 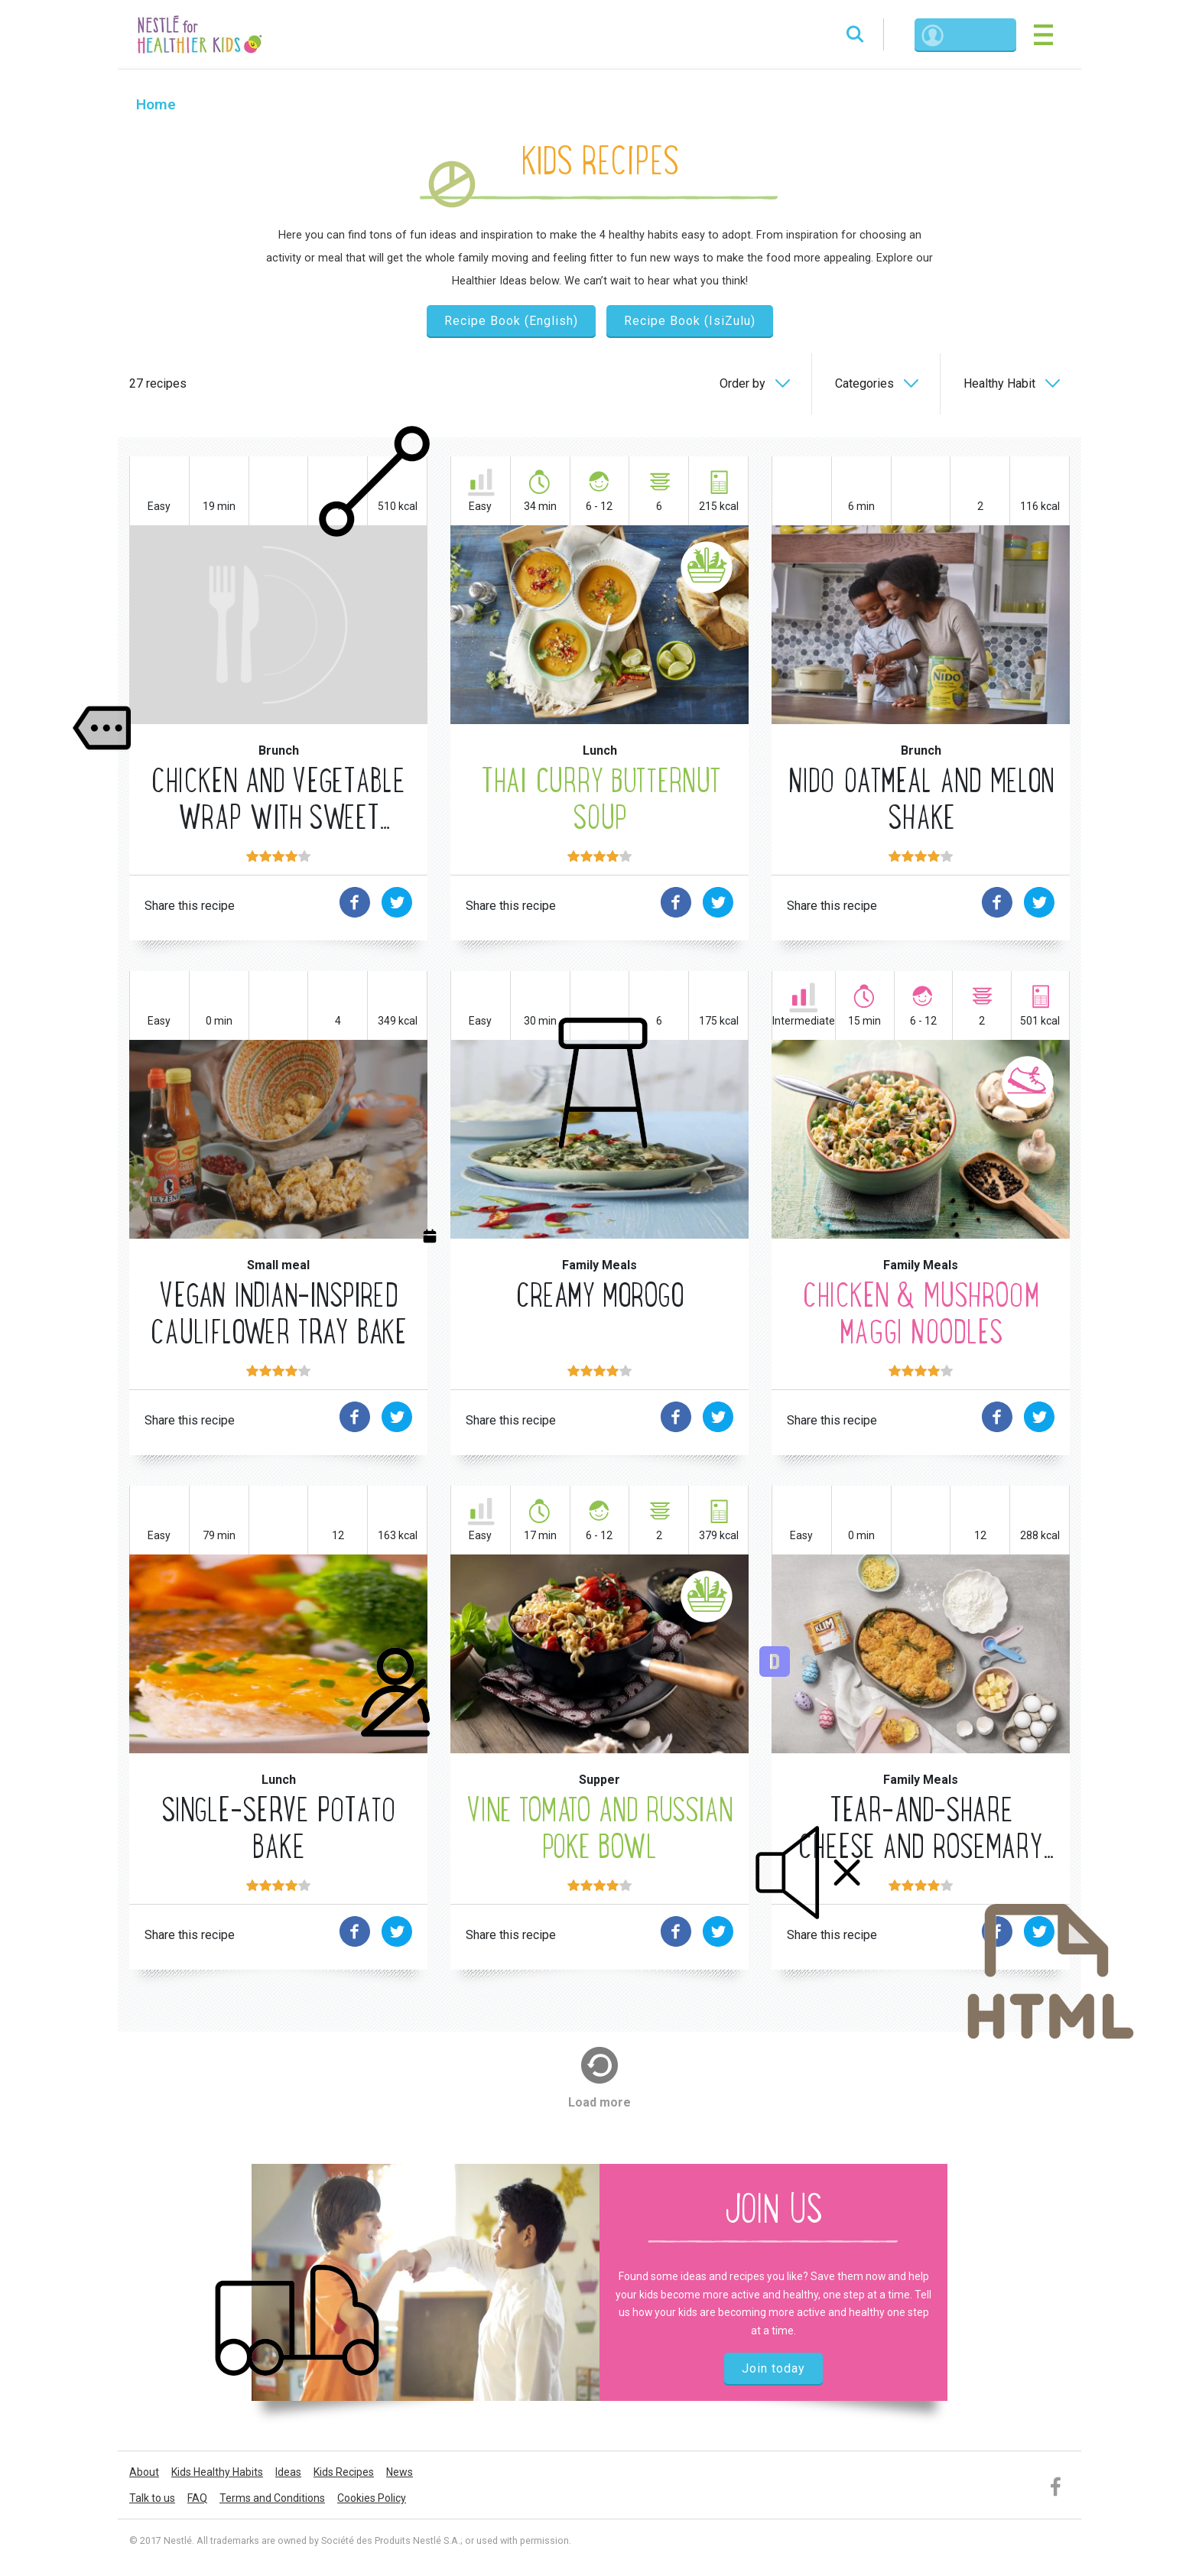 What do you see at coordinates (430, 1236) in the screenshot?
I see `view calendar or scheduled events` at bounding box center [430, 1236].